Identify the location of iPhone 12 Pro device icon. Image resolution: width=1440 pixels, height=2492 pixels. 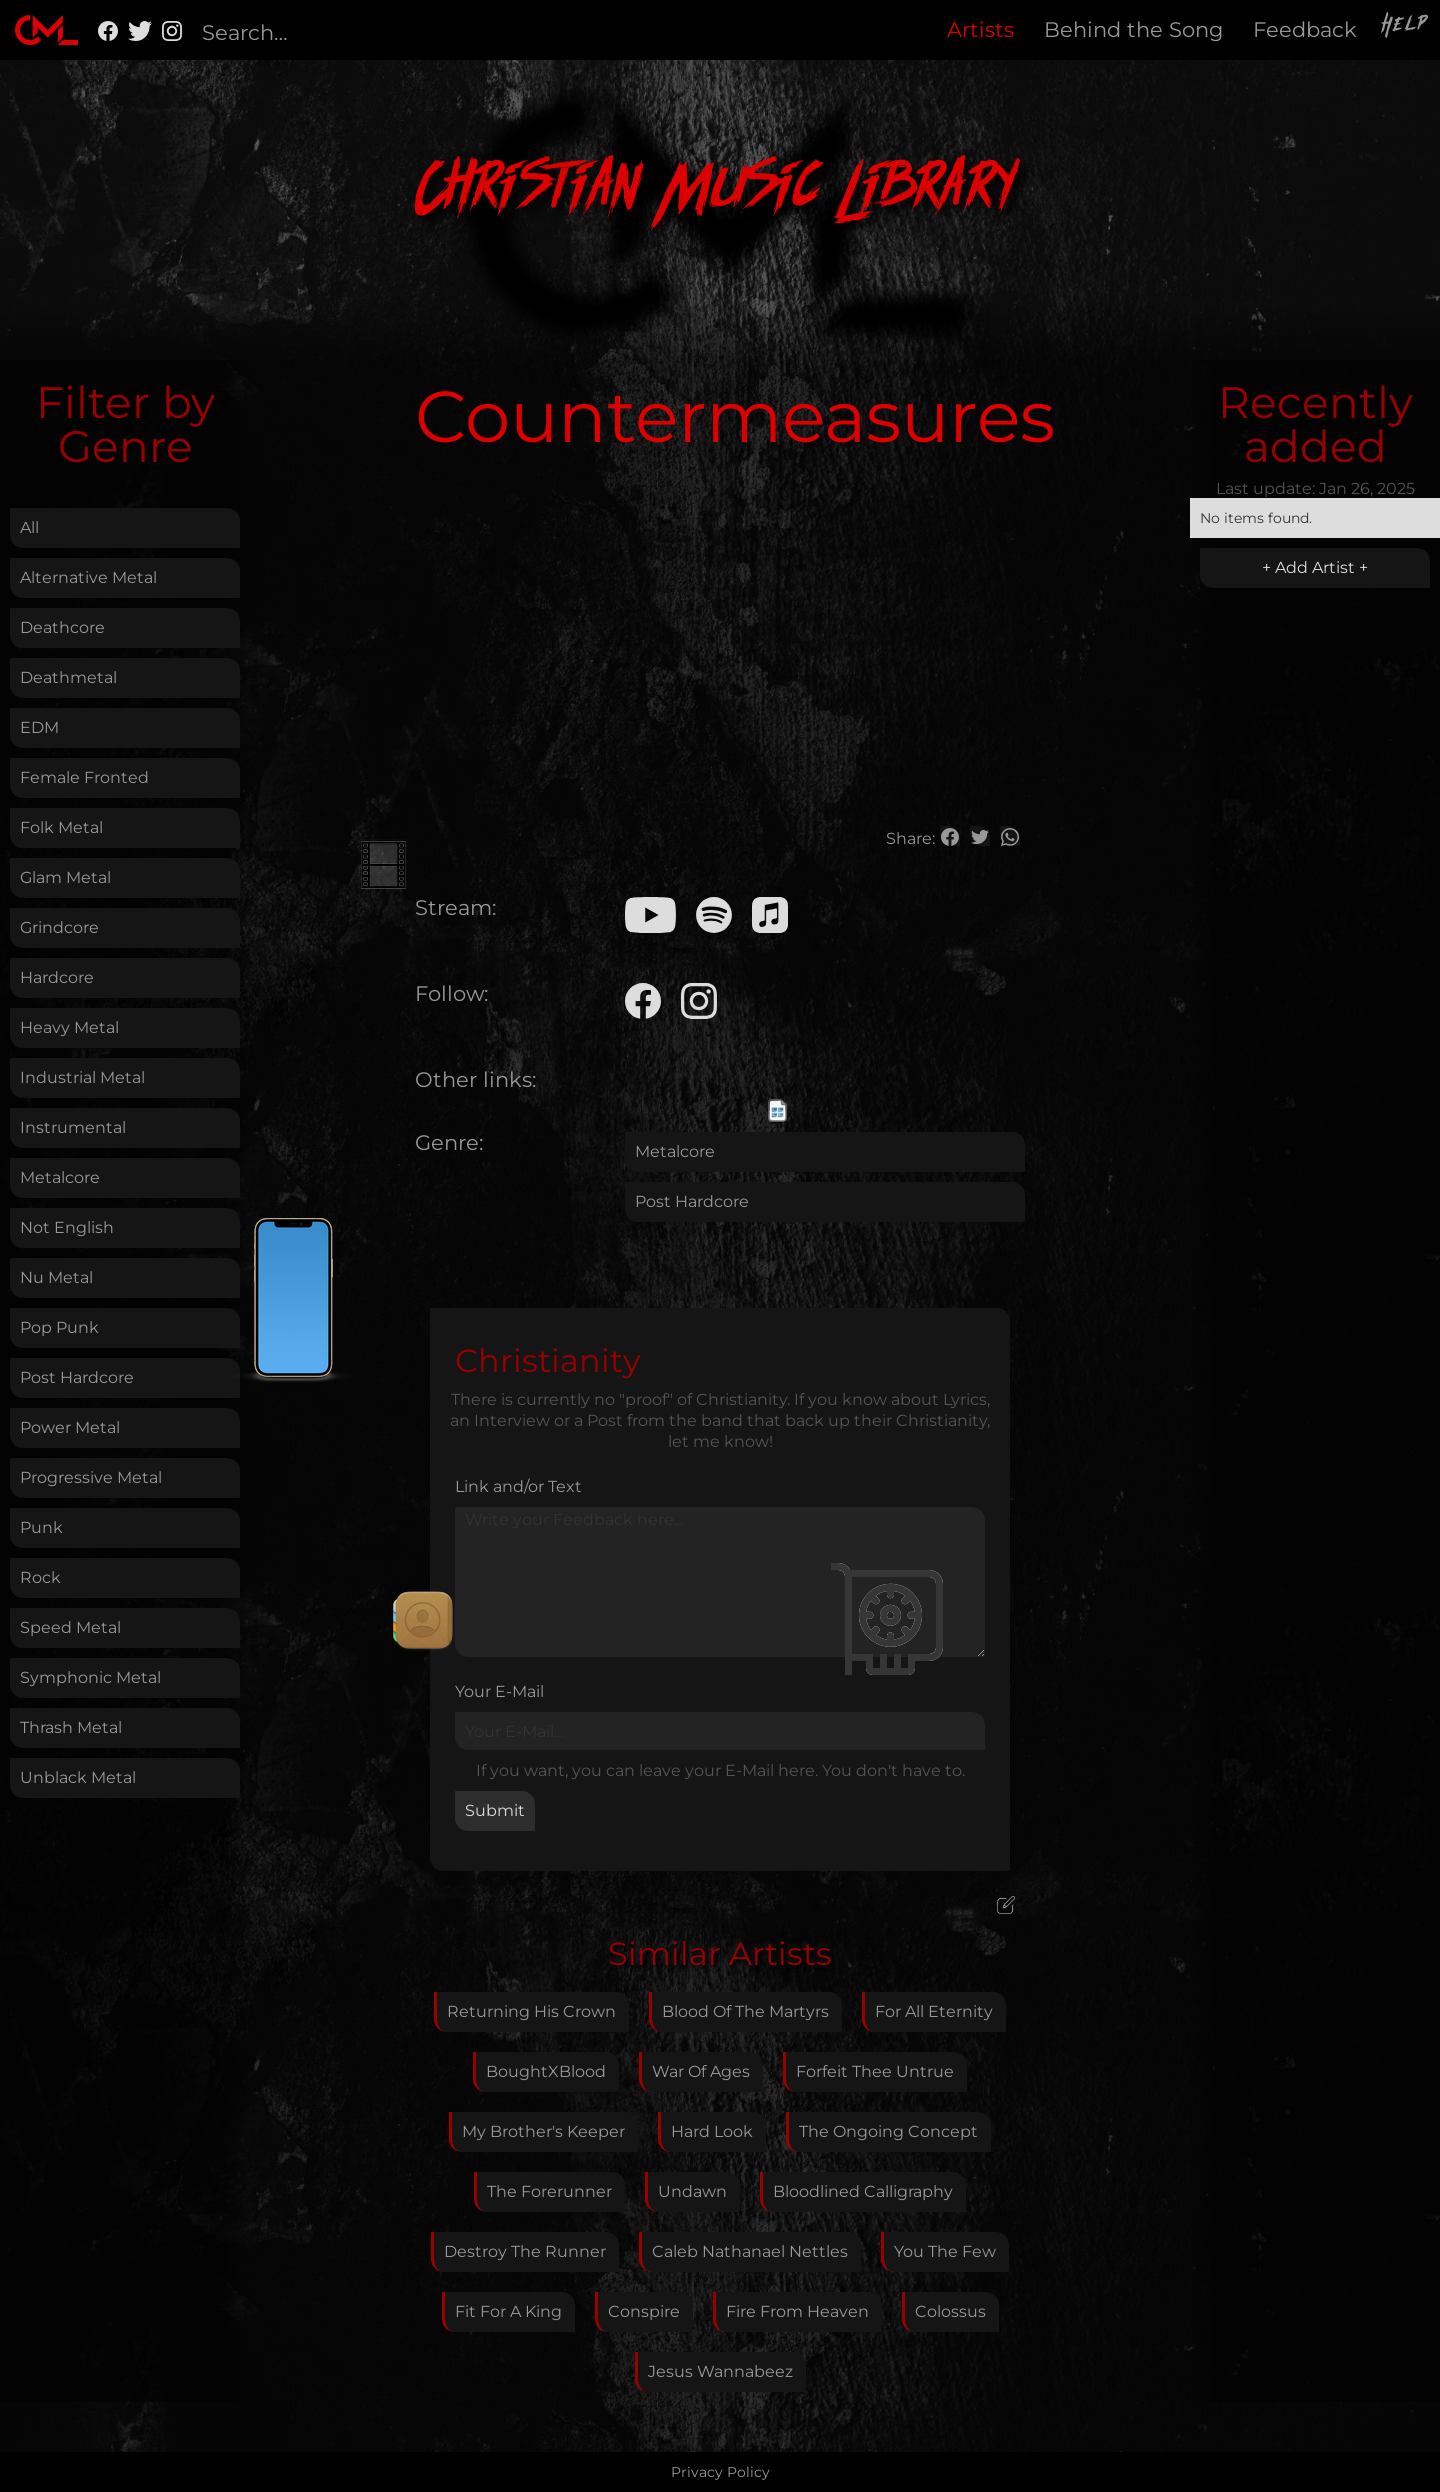
(293, 1300).